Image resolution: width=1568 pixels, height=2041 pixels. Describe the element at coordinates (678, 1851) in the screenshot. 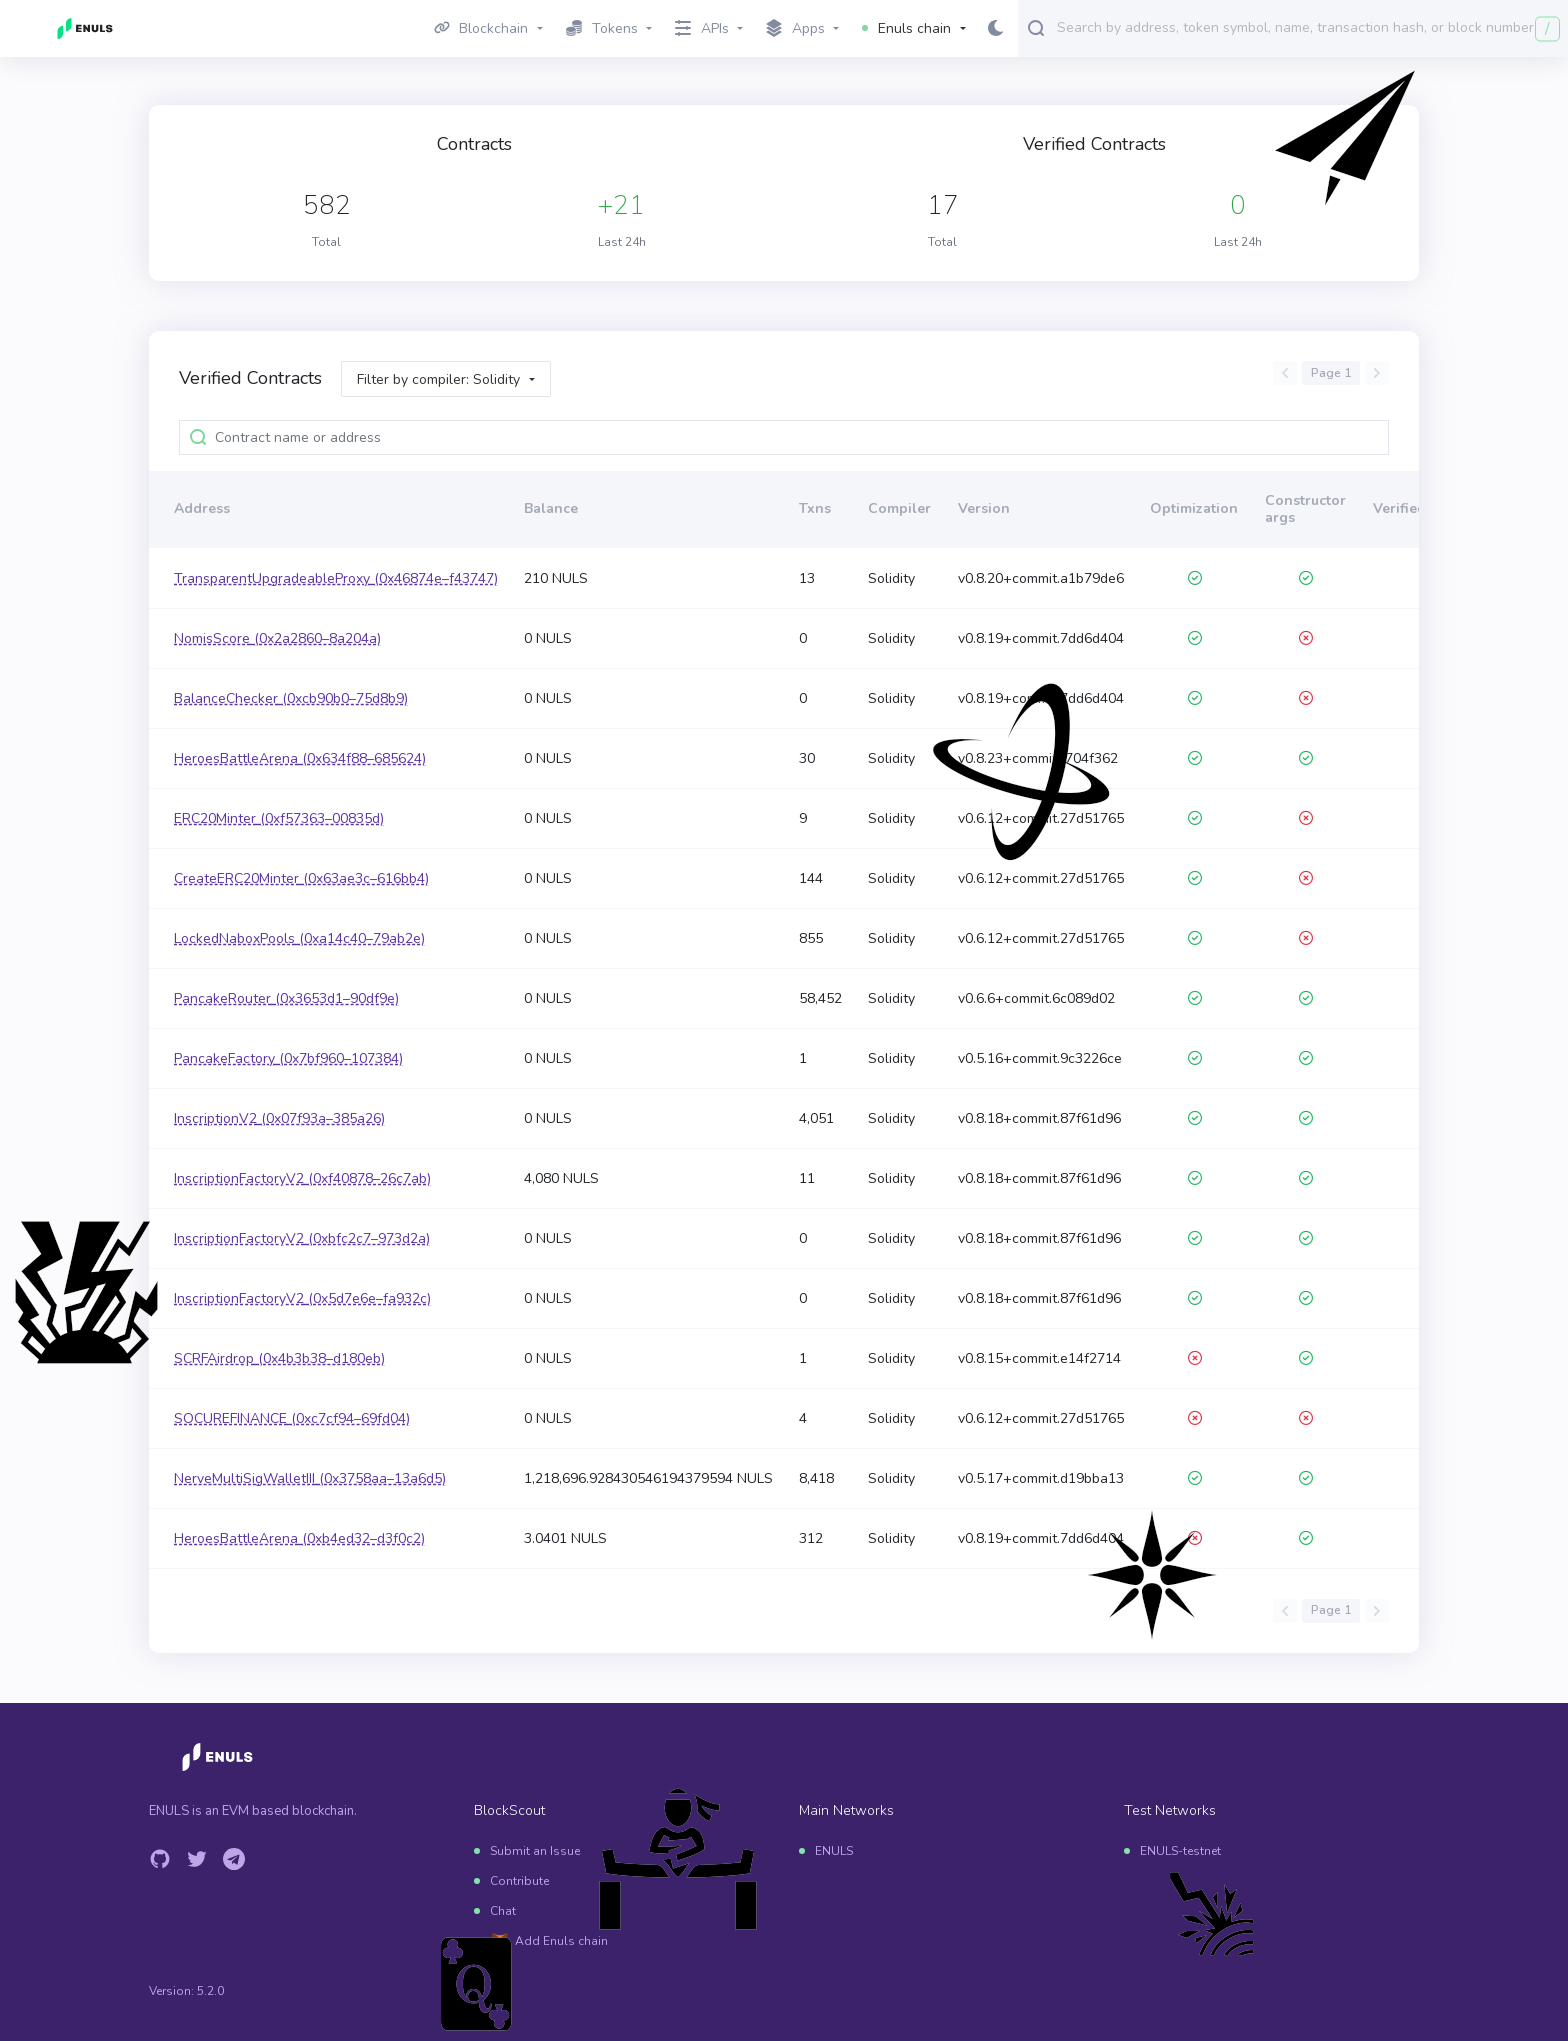

I see `flexibility or stretching exercise option` at that location.